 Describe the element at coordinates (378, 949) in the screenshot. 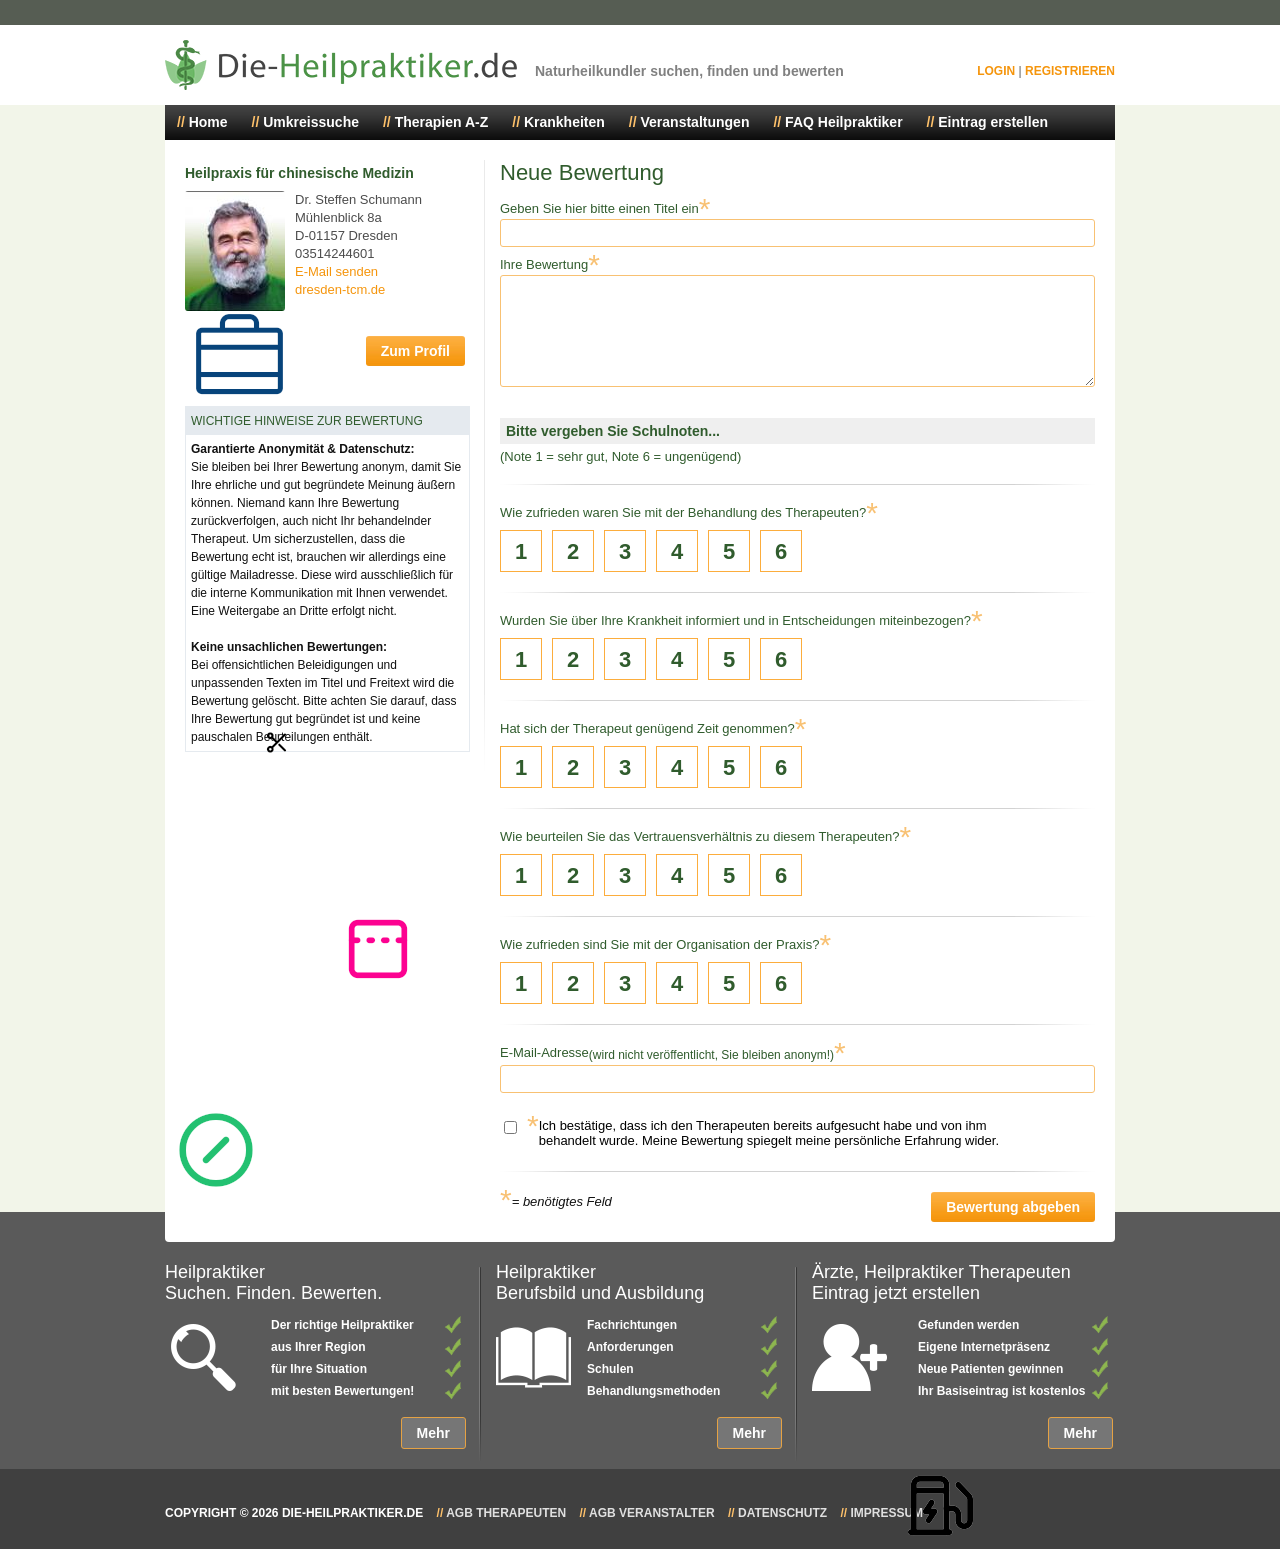

I see `toggle optional top panel visibility` at that location.